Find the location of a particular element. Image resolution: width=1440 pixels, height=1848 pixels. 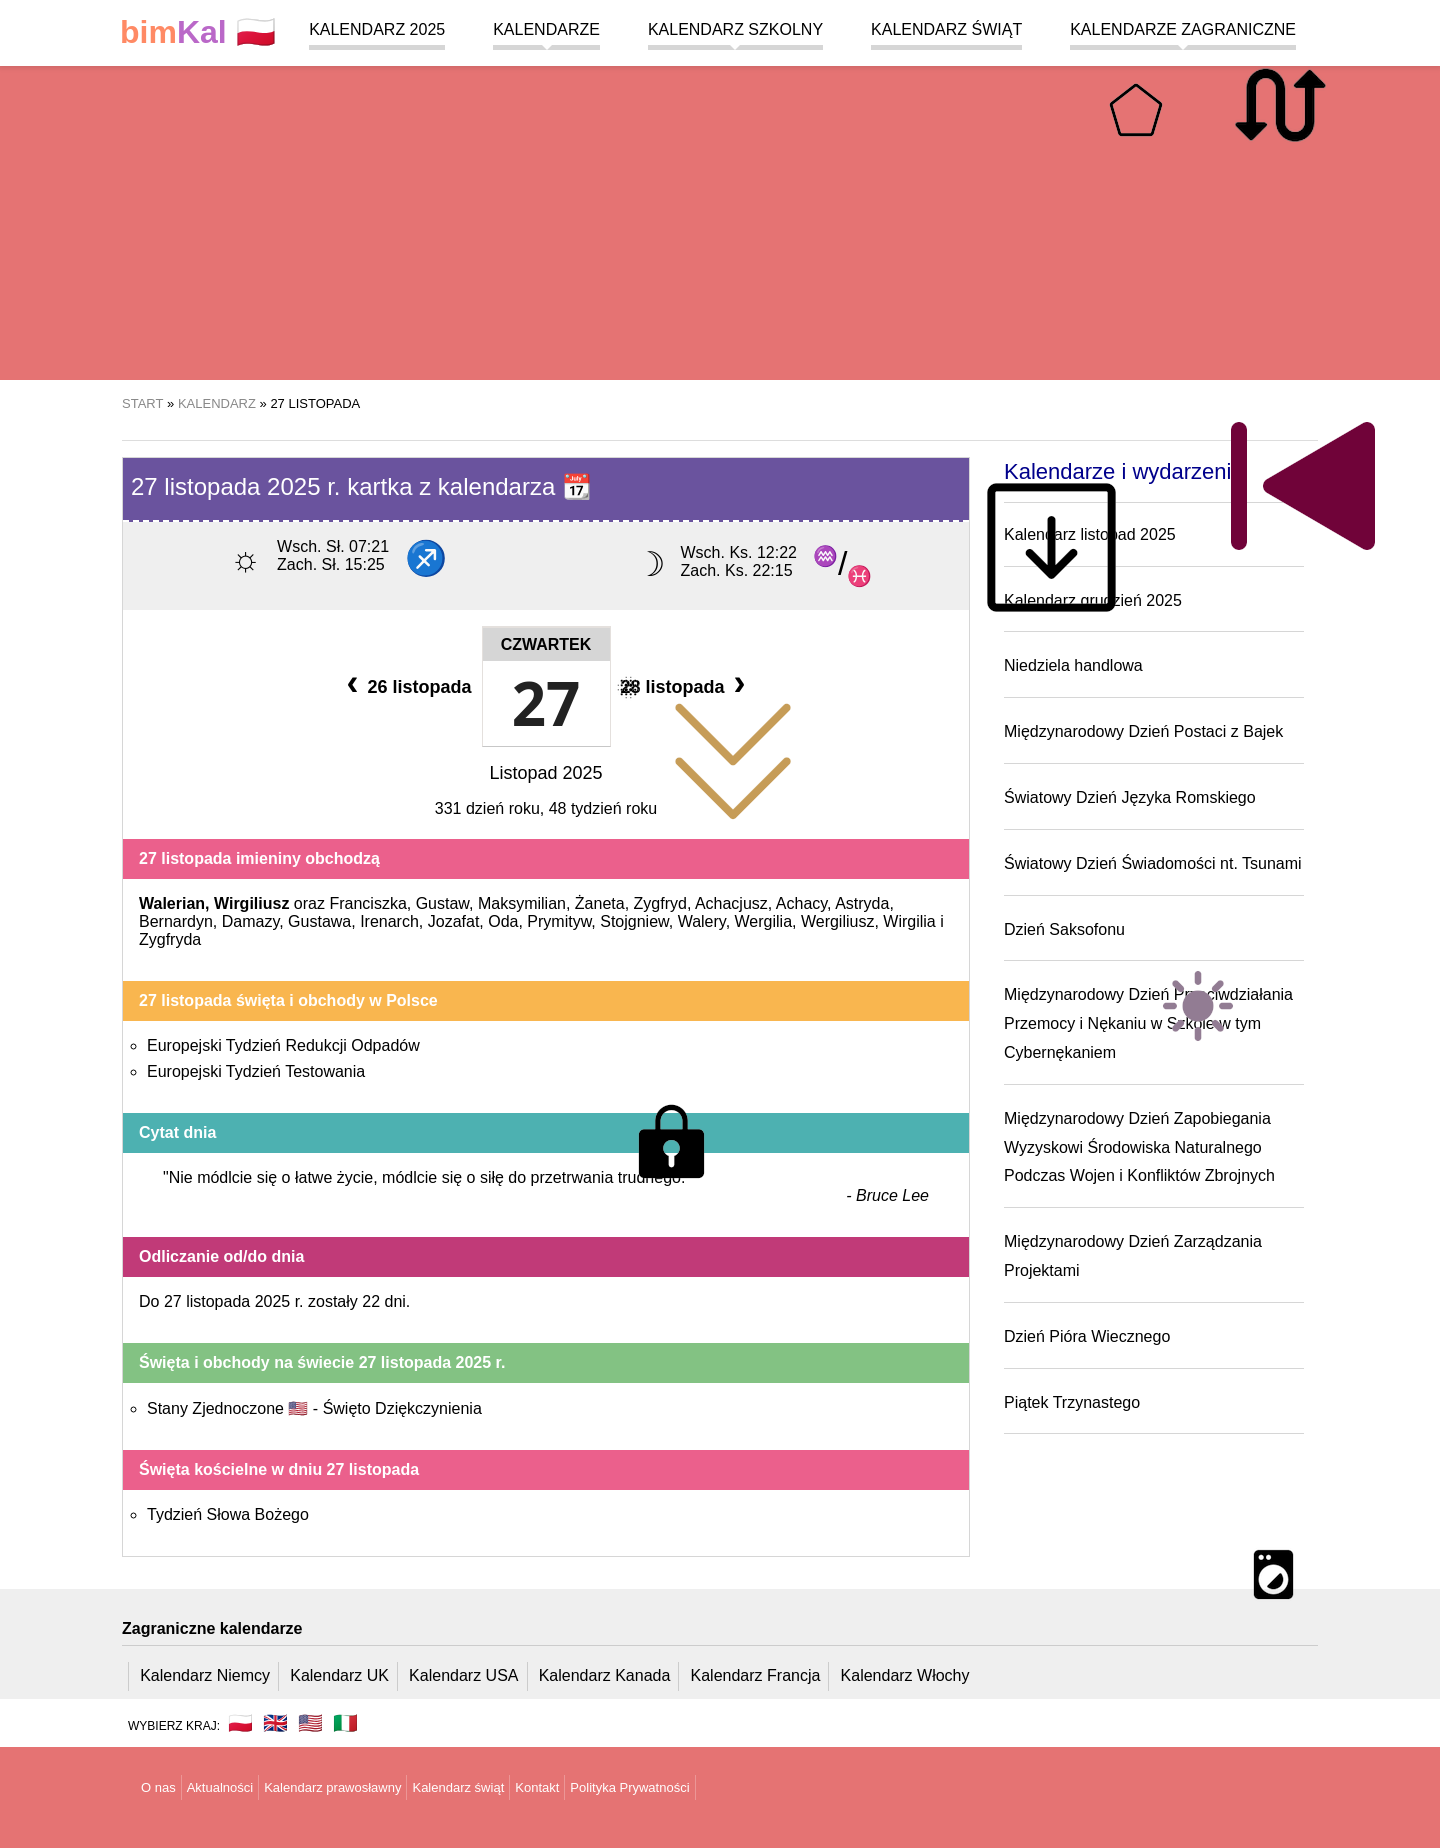

pentagon shape indicator is located at coordinates (1136, 112).